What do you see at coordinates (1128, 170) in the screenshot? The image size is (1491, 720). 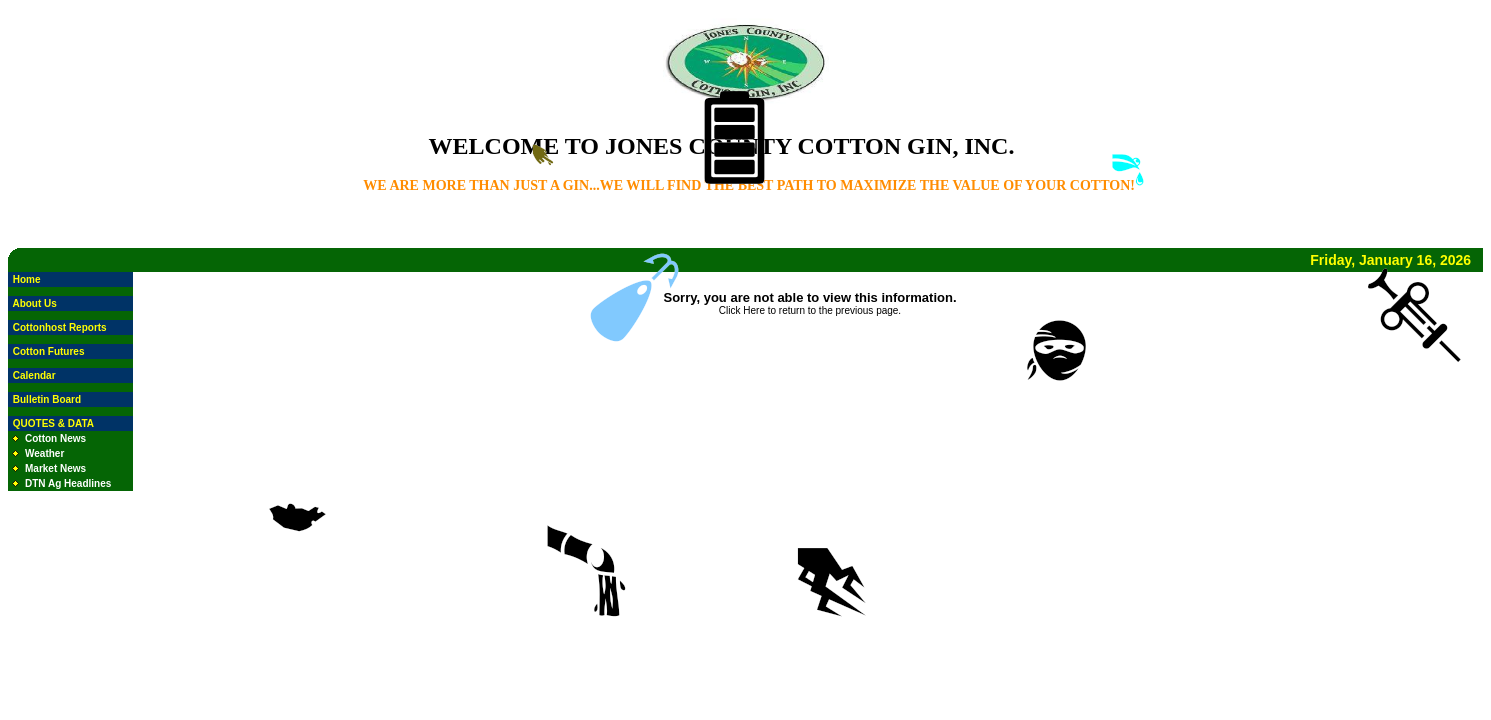 I see `indicates moisture or humidity level` at bounding box center [1128, 170].